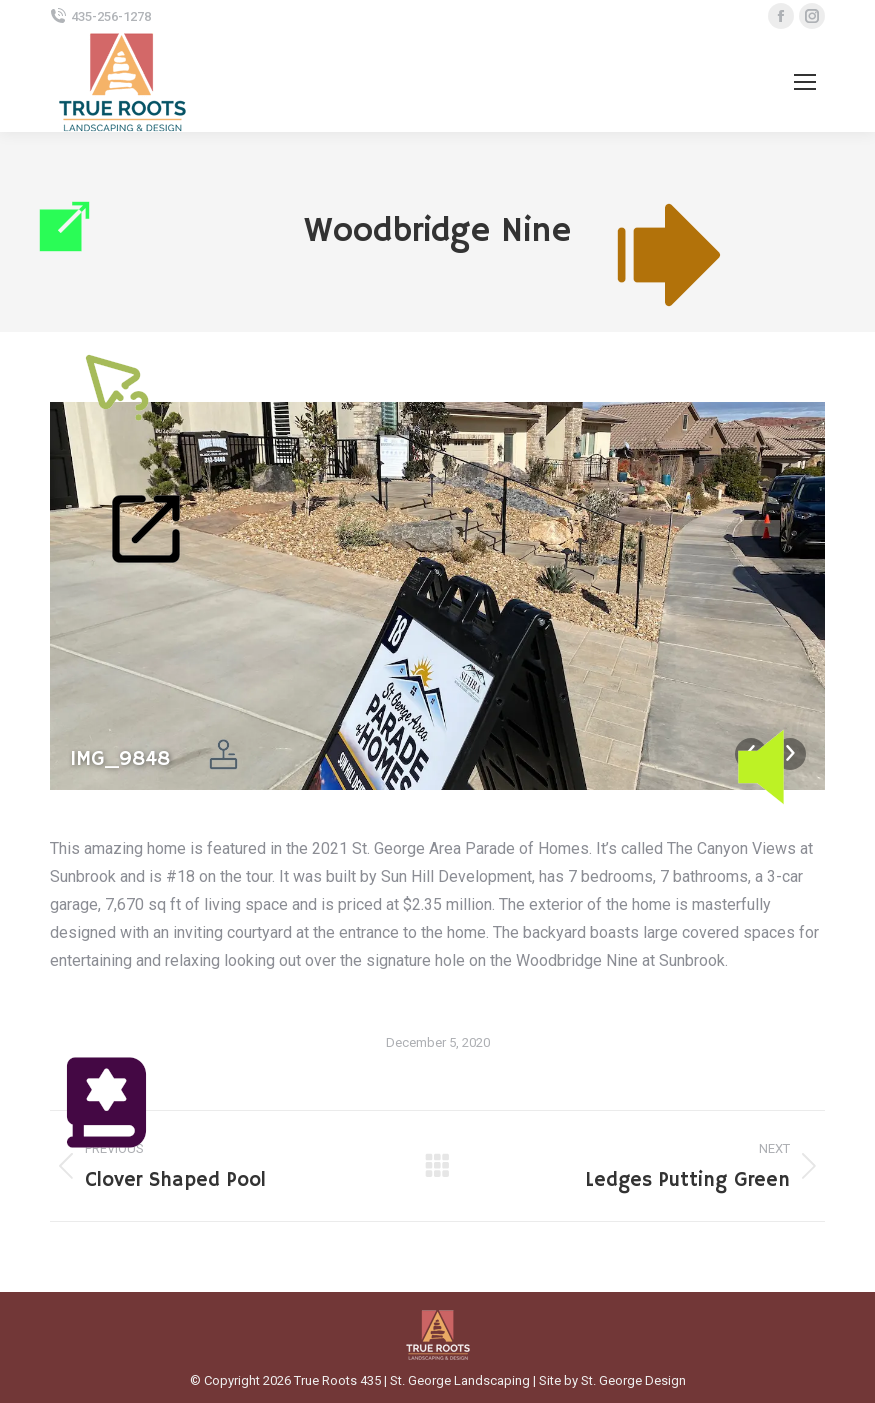  Describe the element at coordinates (761, 767) in the screenshot. I see `mute audio or sound` at that location.